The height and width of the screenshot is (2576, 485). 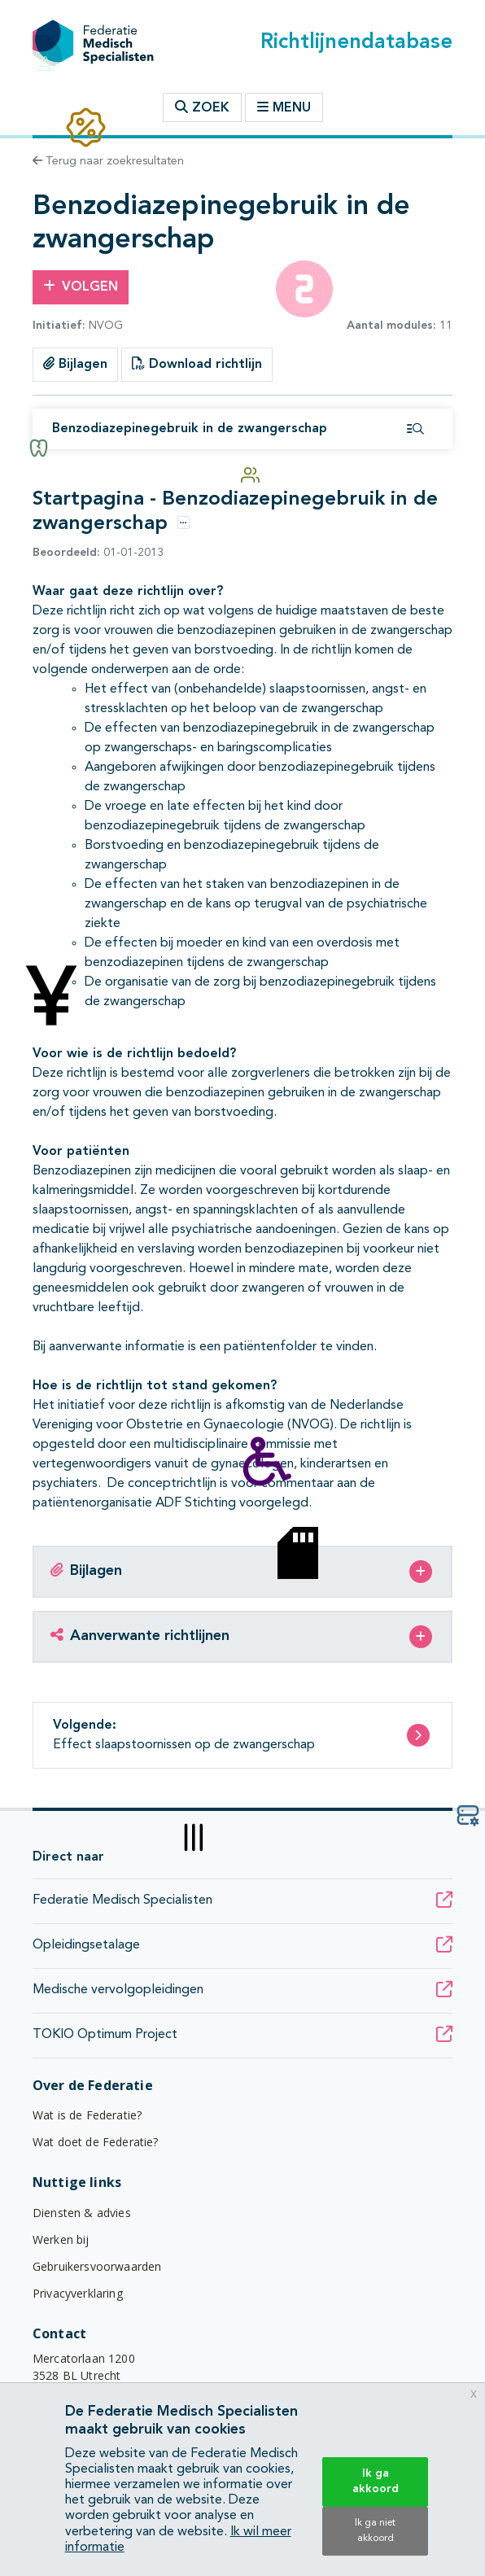 What do you see at coordinates (198, 1837) in the screenshot?
I see `indicates a count or tally of three items` at bounding box center [198, 1837].